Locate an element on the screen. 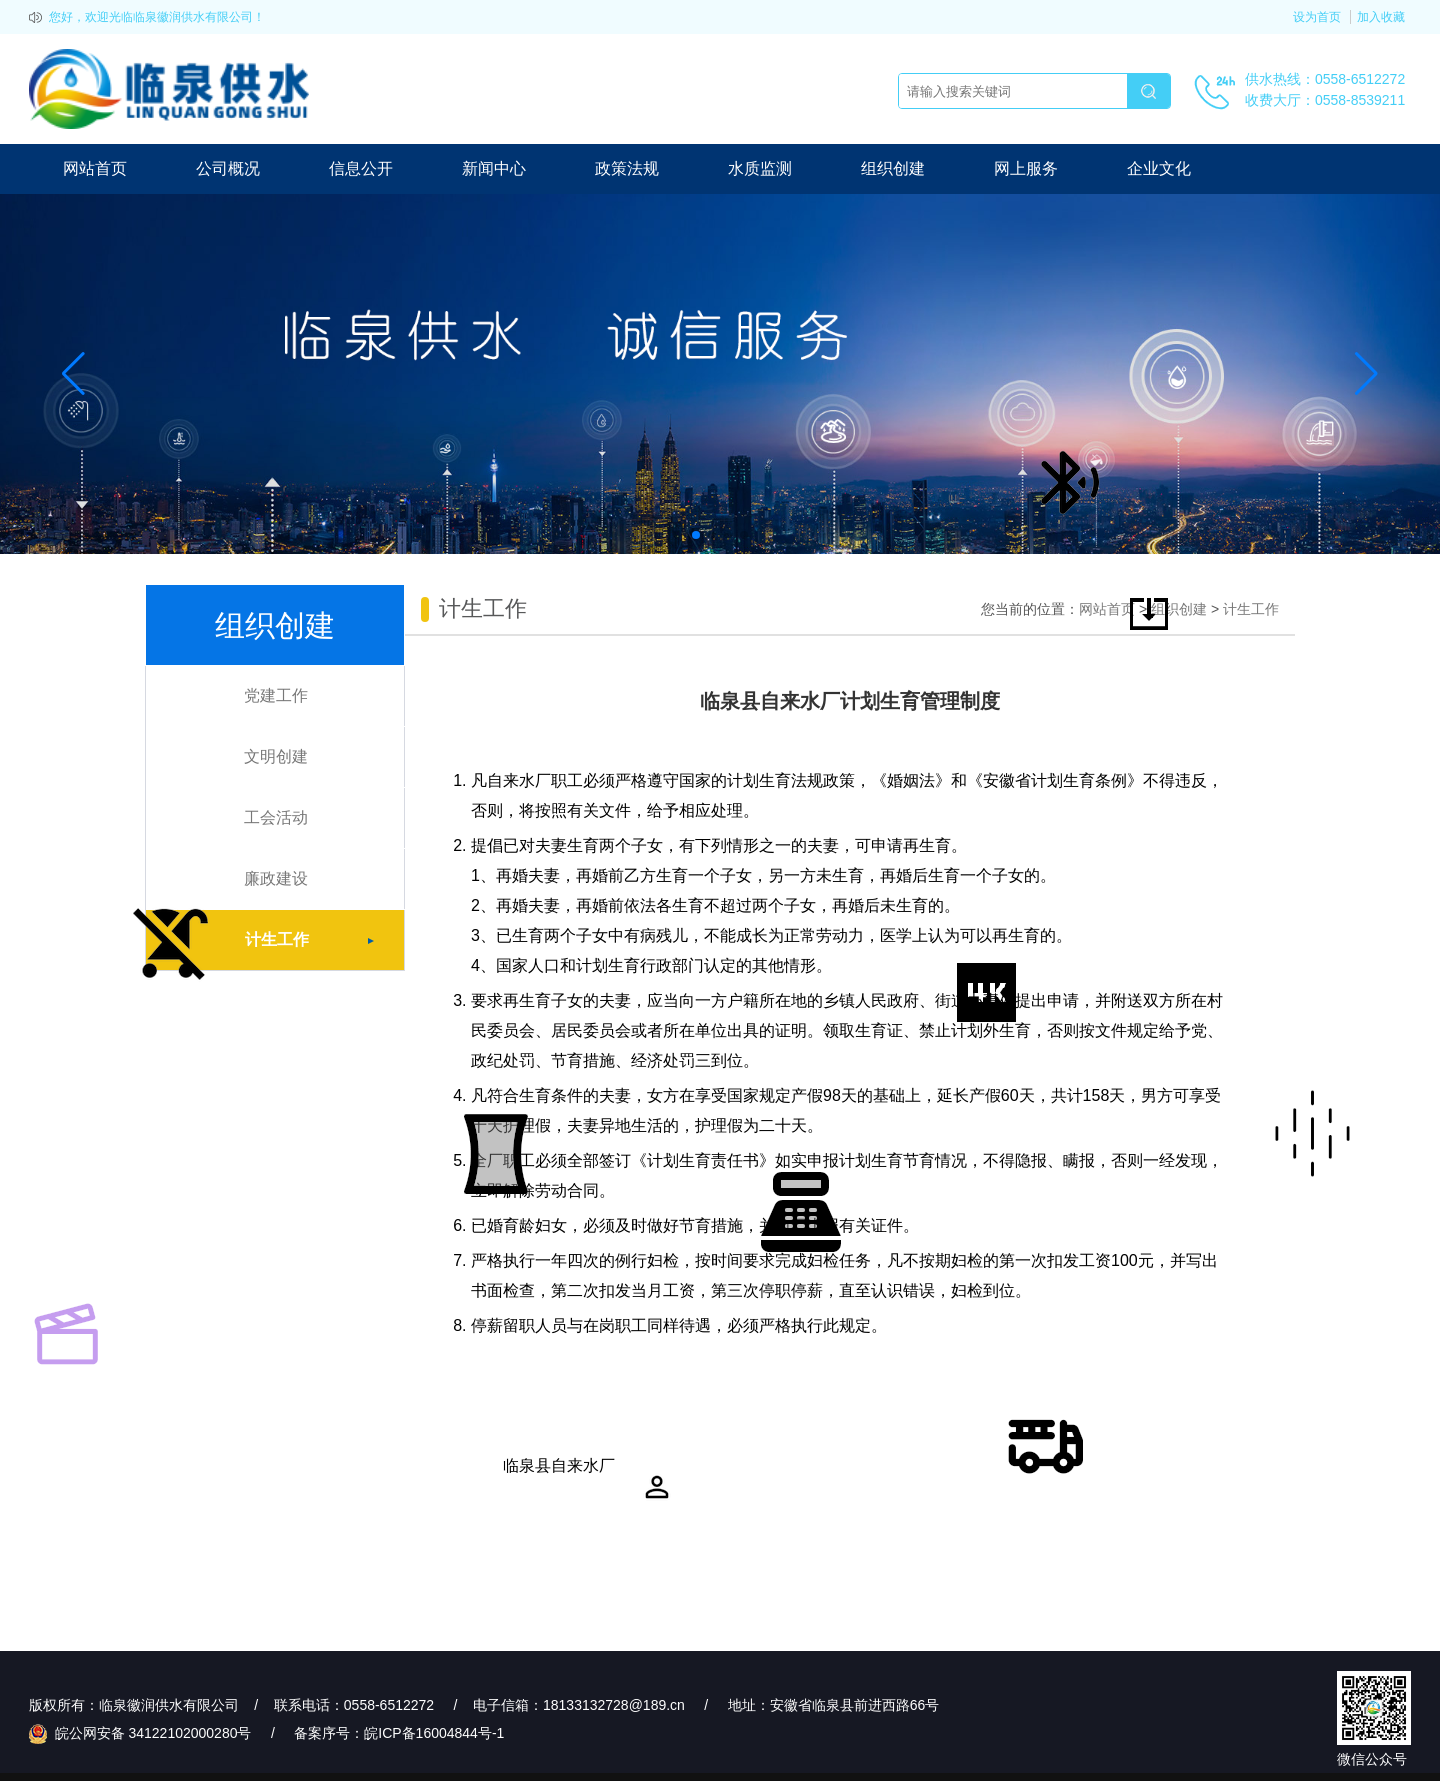 The image size is (1440, 1781). indicates 4K resolution video quality is located at coordinates (986, 992).